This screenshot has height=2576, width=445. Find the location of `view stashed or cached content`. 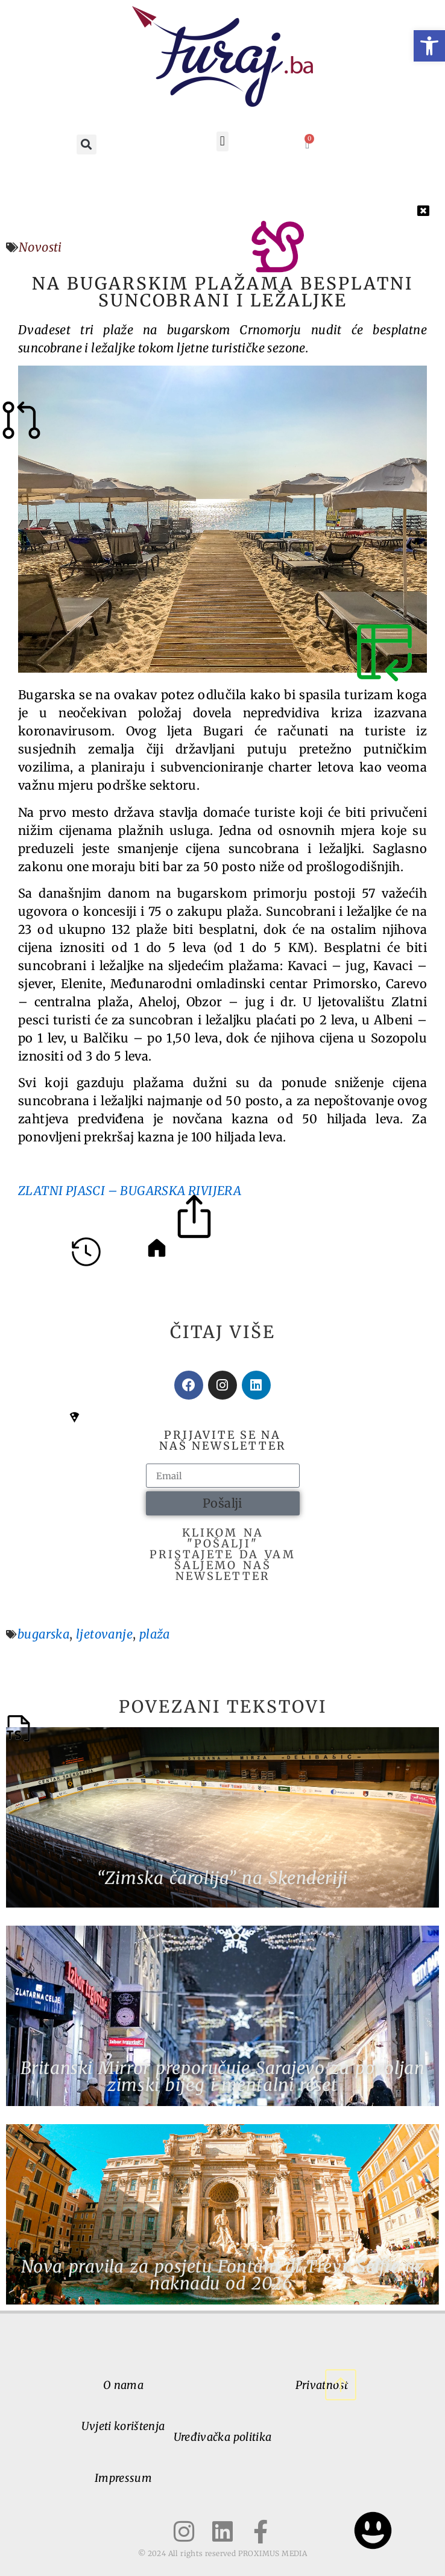

view stashed or cached content is located at coordinates (276, 248).